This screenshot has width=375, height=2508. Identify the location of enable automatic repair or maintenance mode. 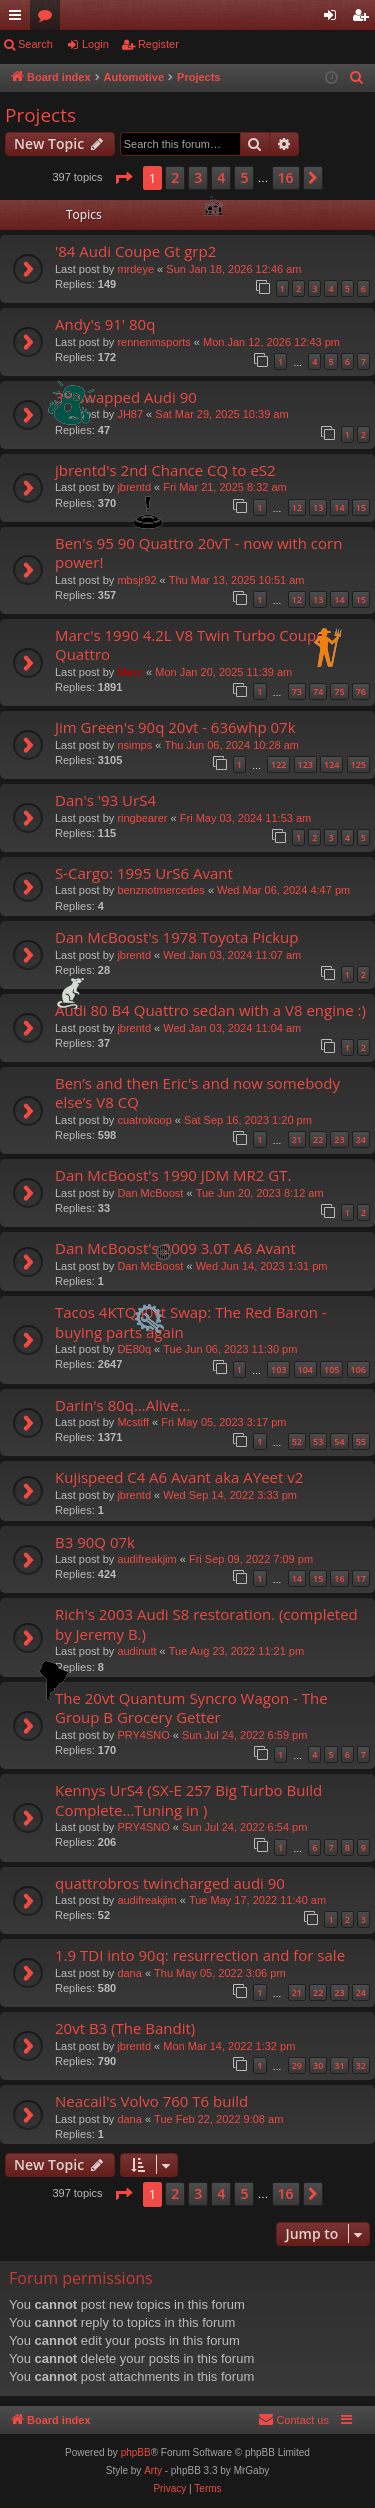
(149, 1318).